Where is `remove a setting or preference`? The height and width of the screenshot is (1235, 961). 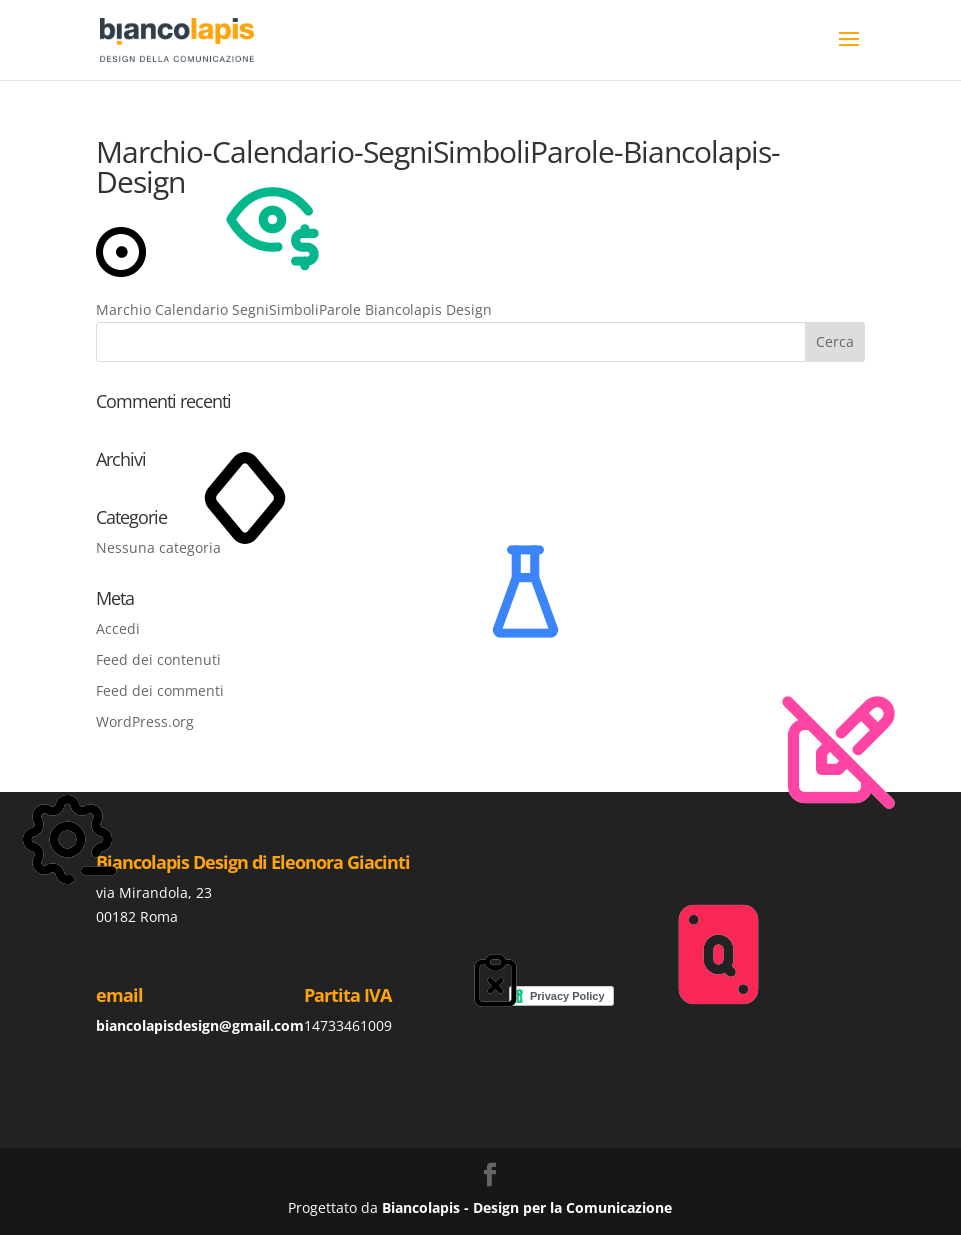
remove a setting or preference is located at coordinates (67, 839).